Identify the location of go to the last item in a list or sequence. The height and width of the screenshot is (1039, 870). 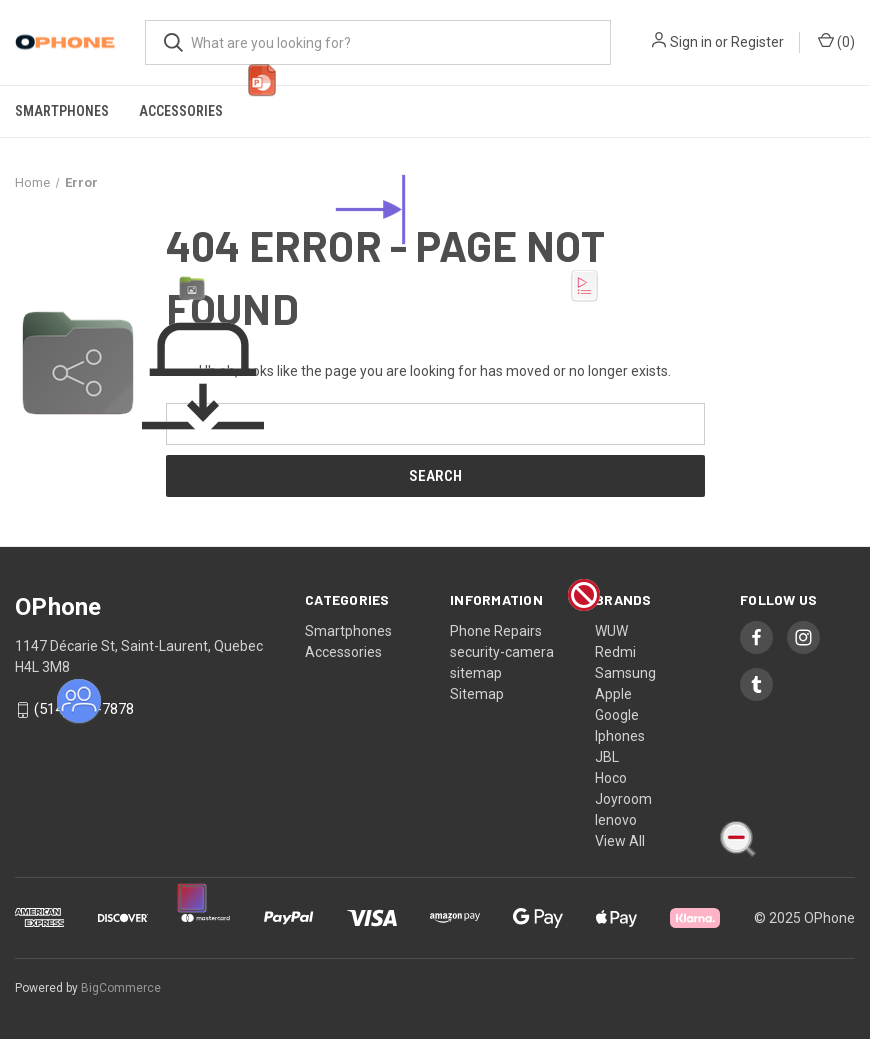
(370, 209).